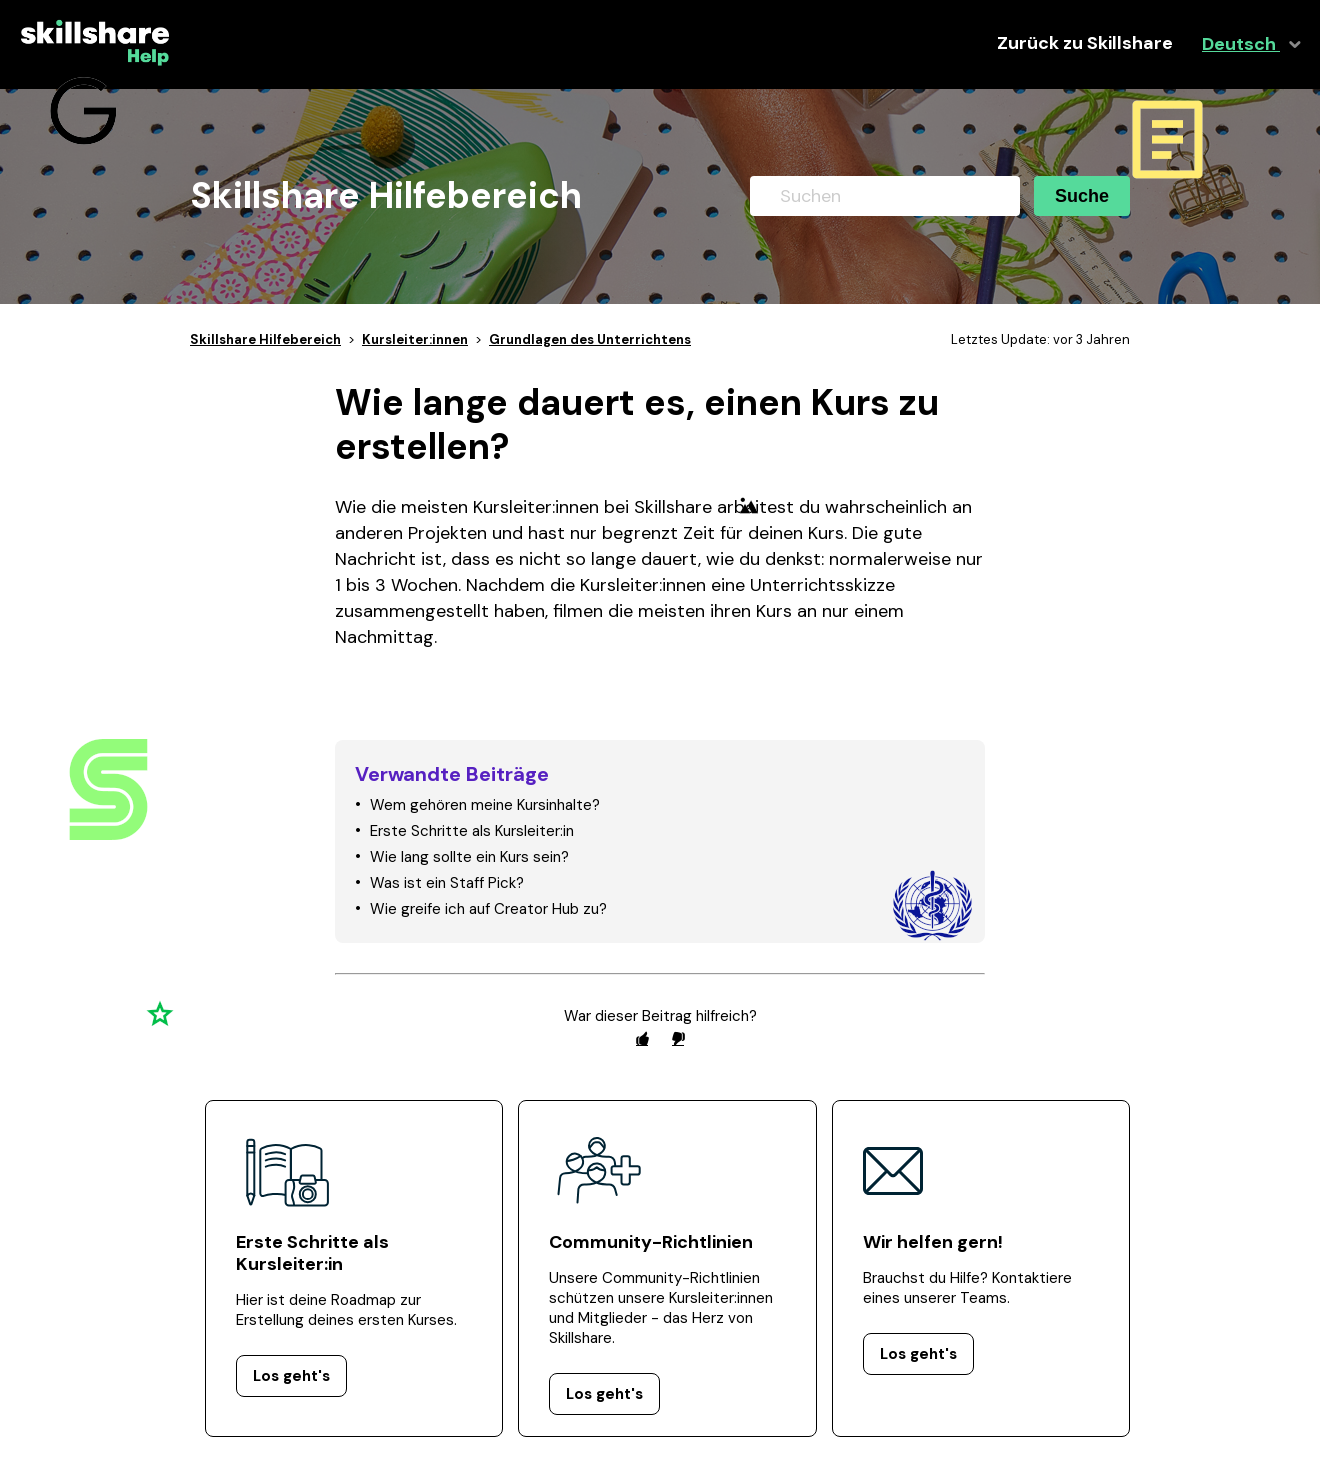  Describe the element at coordinates (932, 905) in the screenshot. I see `world health organization official logo` at that location.